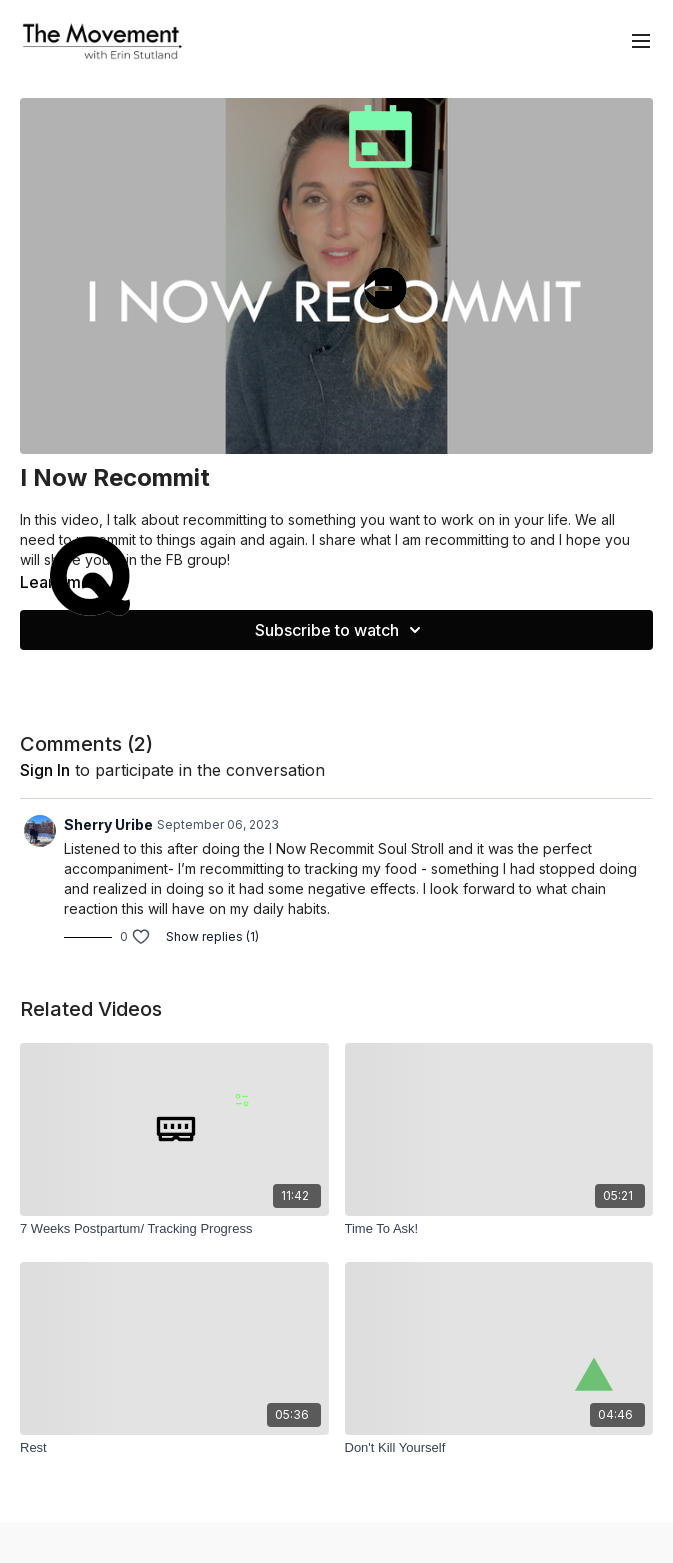 The height and width of the screenshot is (1563, 673). Describe the element at coordinates (385, 288) in the screenshot. I see `log out of your account` at that location.